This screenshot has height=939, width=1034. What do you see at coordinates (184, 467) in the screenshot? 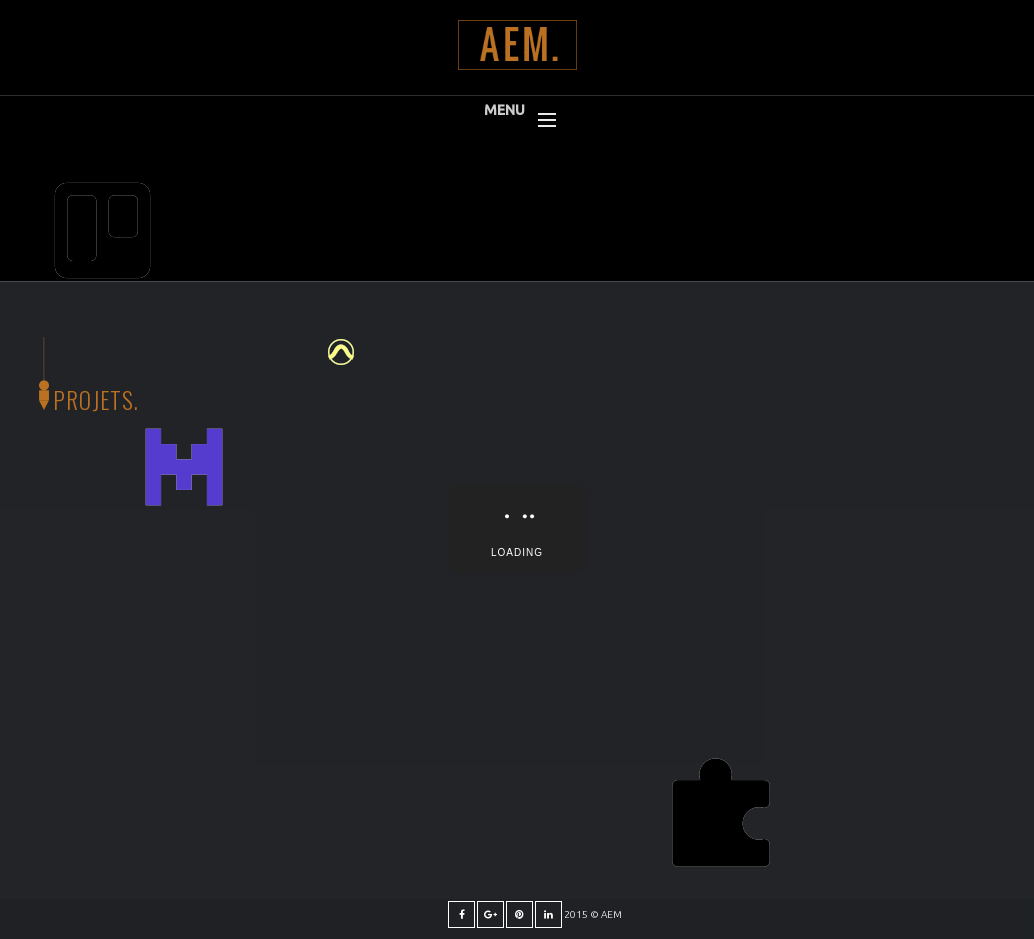
I see `open mixtral AI model settings` at bounding box center [184, 467].